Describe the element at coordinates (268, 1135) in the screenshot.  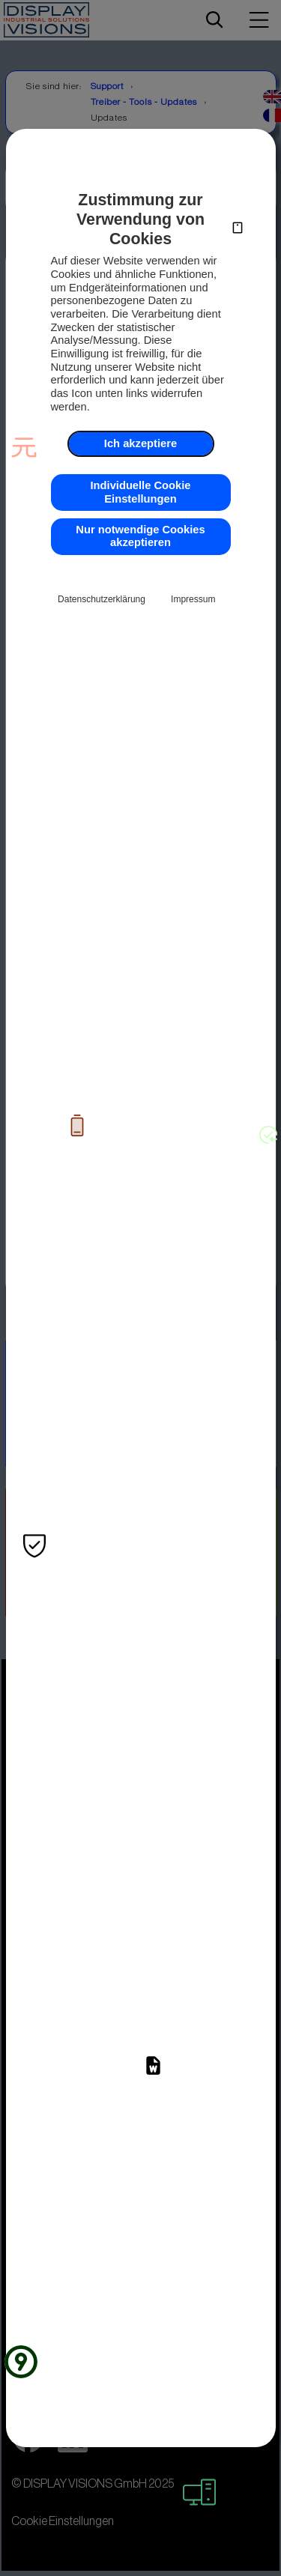
I see `indicates a tracked issue has been closed and completed` at that location.